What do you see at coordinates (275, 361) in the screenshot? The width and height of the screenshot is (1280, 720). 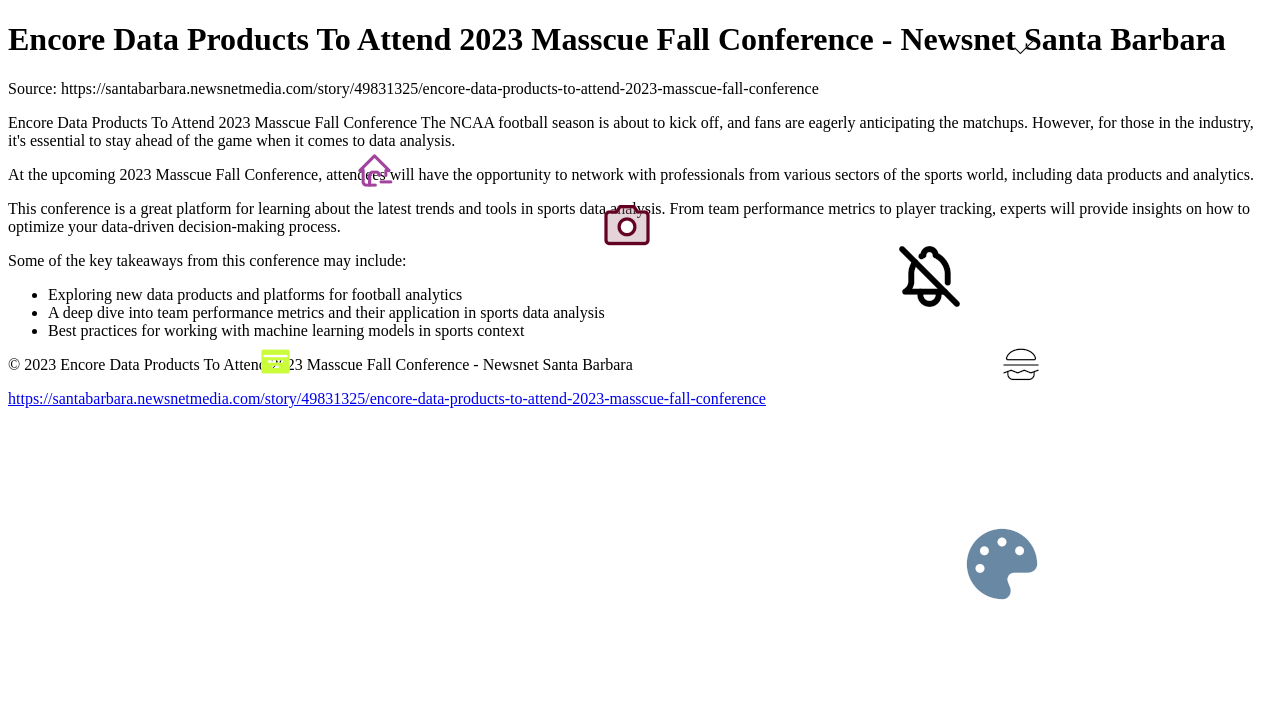 I see `filter or sort content` at bounding box center [275, 361].